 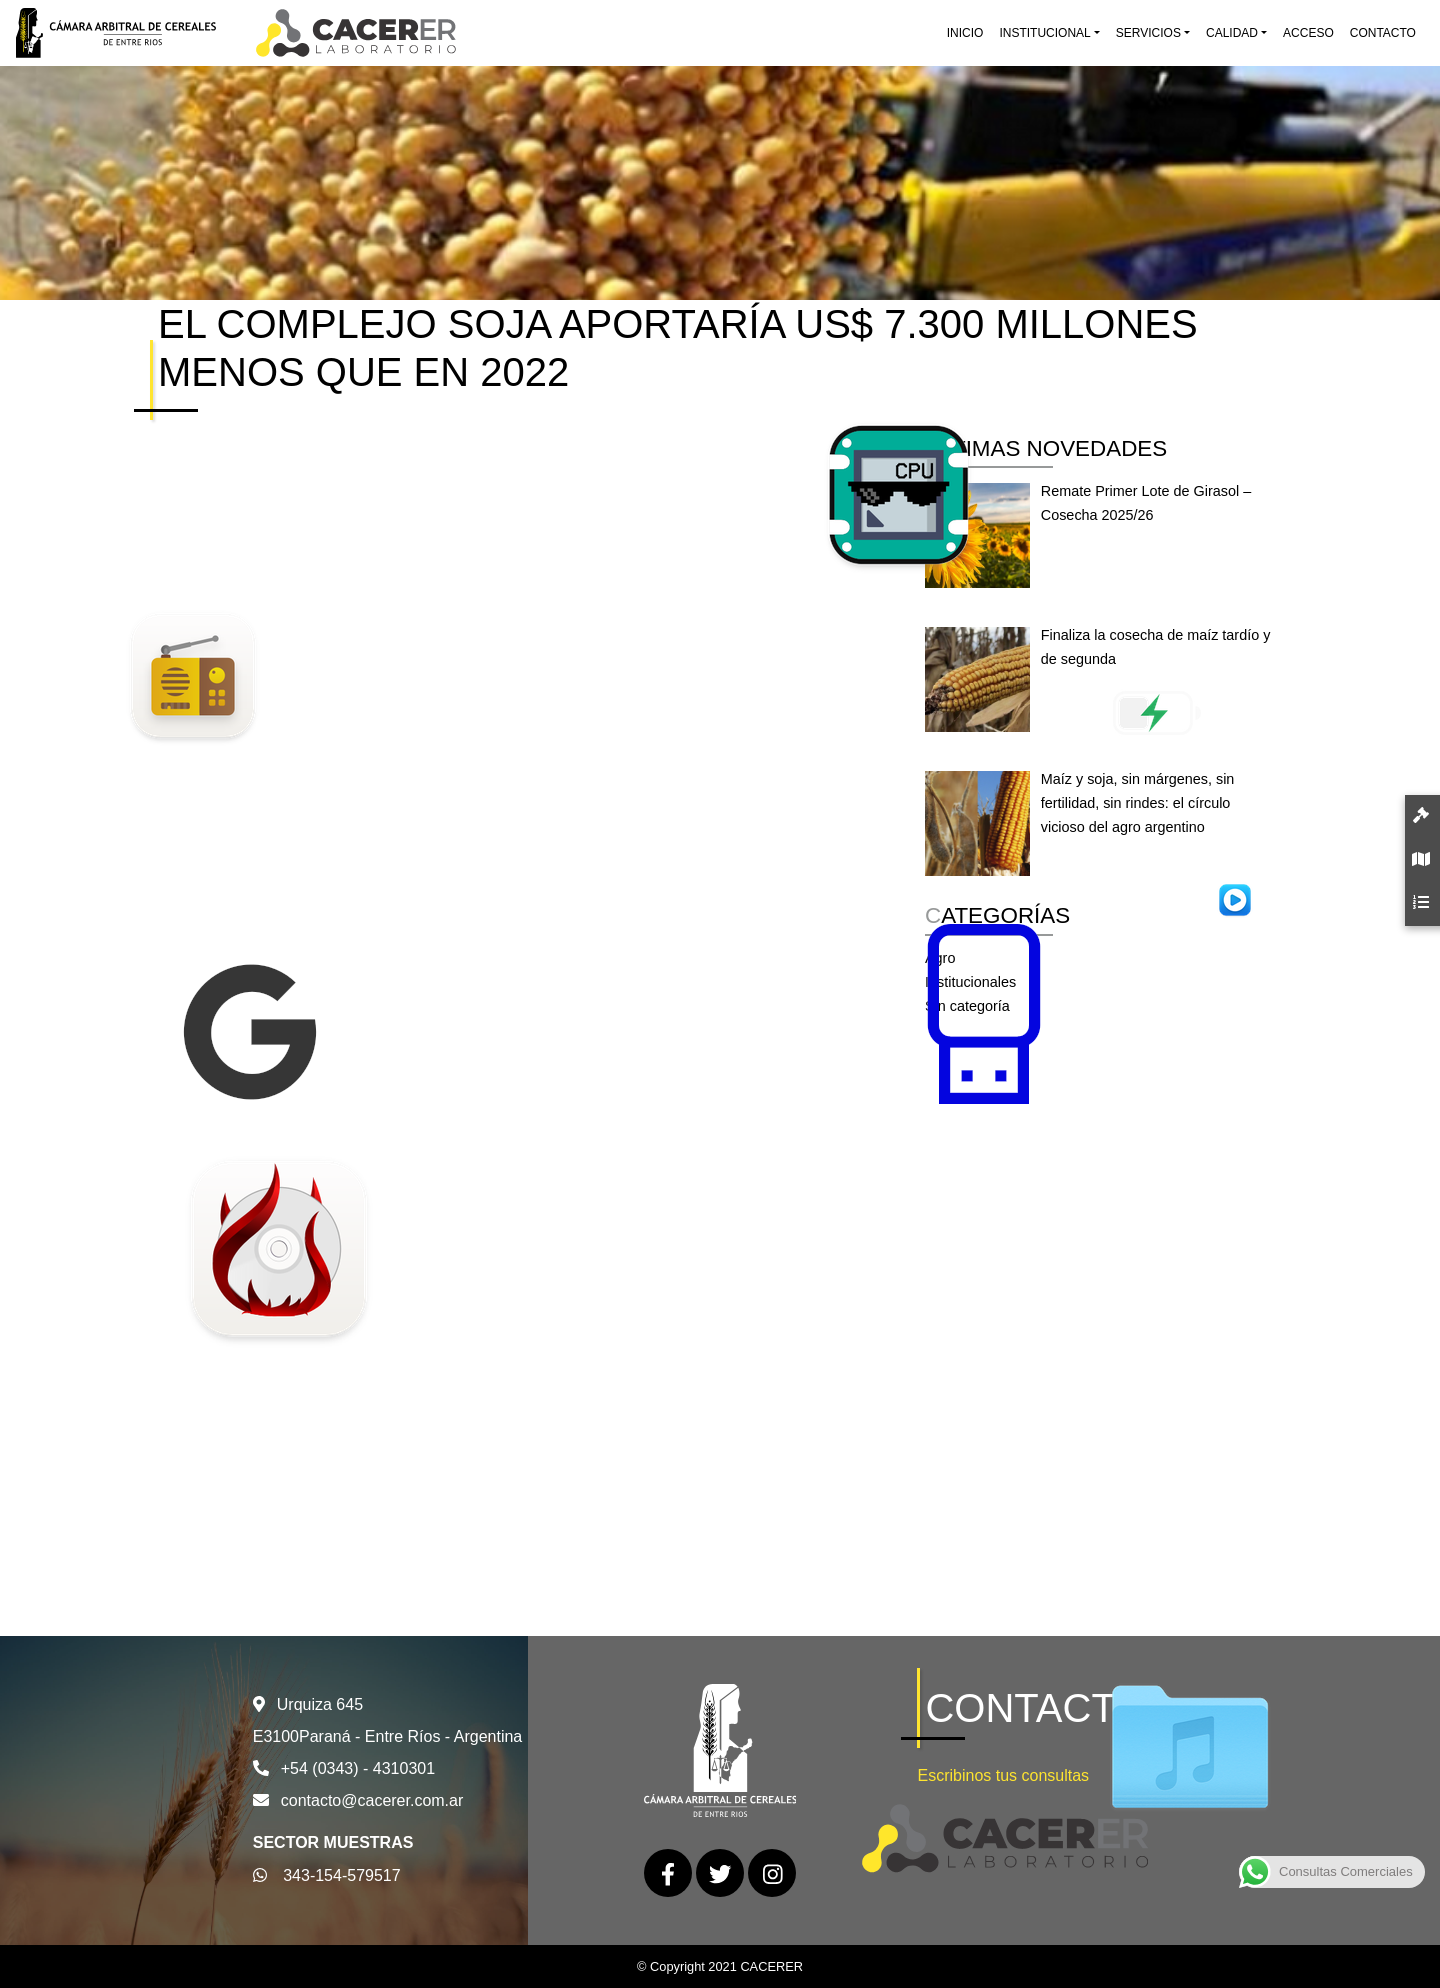 What do you see at coordinates (899, 495) in the screenshot?
I see `open GPU Screen Recorder application` at bounding box center [899, 495].